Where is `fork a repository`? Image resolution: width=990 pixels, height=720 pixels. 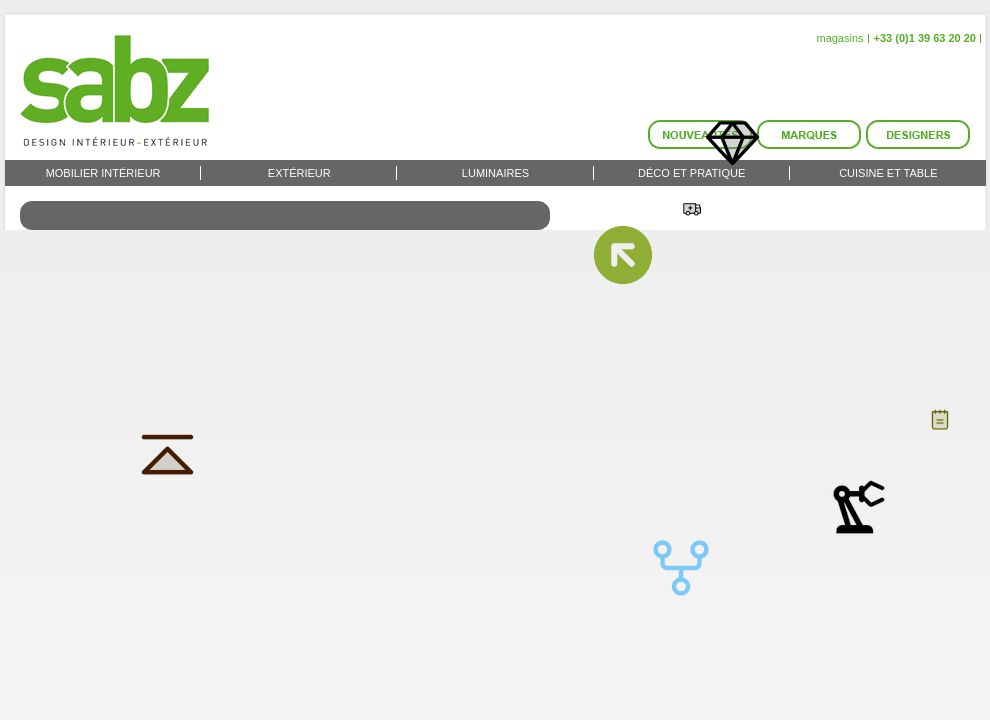
fork a repository is located at coordinates (681, 568).